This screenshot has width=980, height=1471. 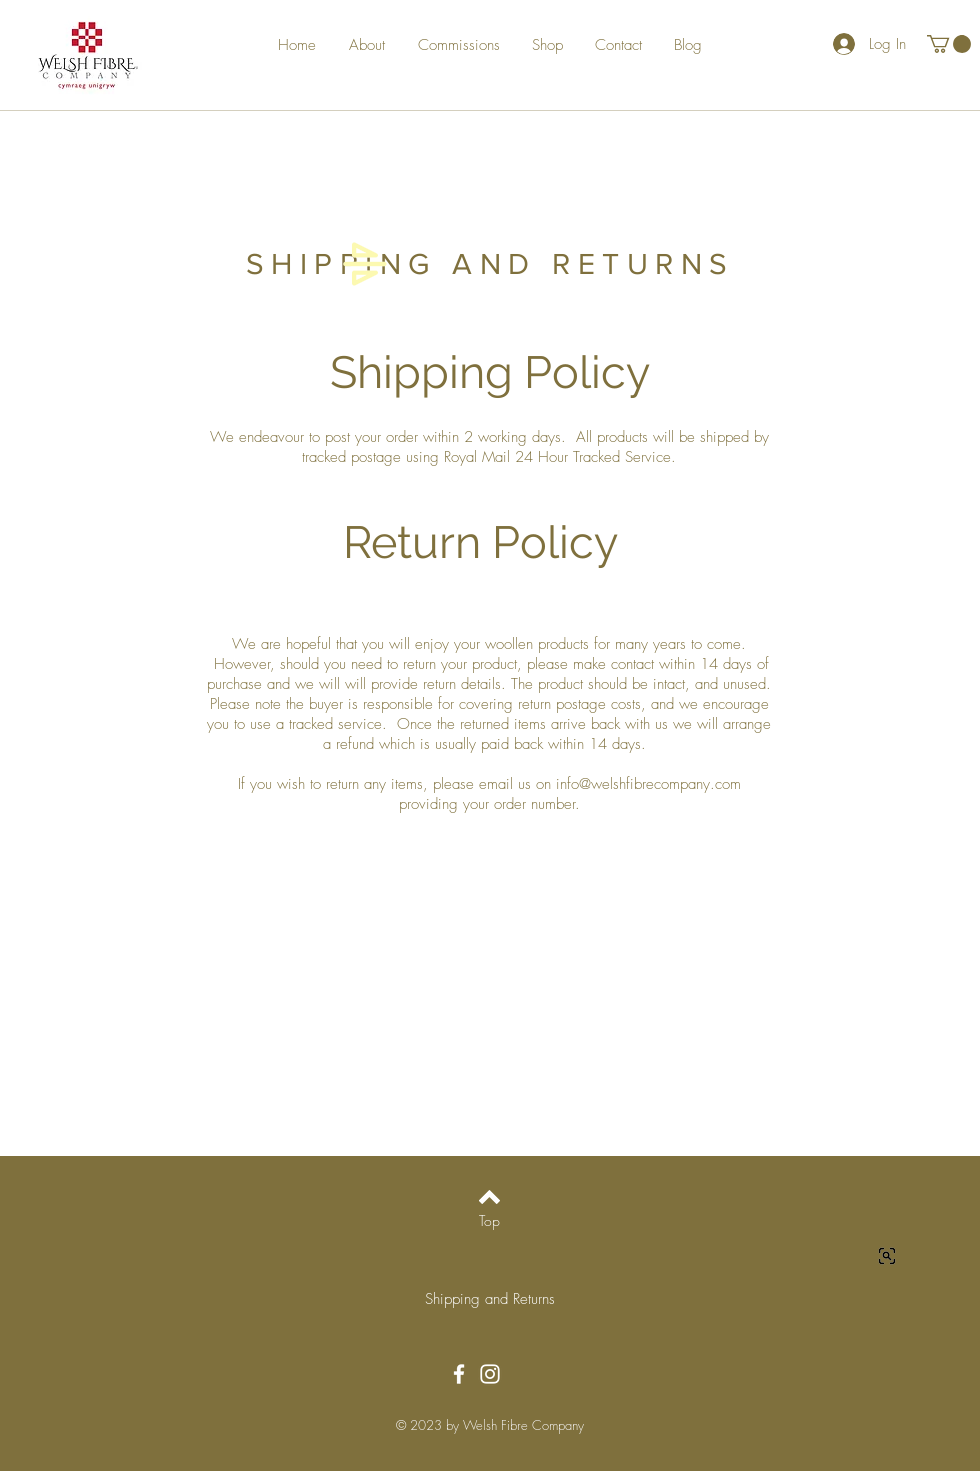 What do you see at coordinates (365, 264) in the screenshot?
I see `flip image horizontally` at bounding box center [365, 264].